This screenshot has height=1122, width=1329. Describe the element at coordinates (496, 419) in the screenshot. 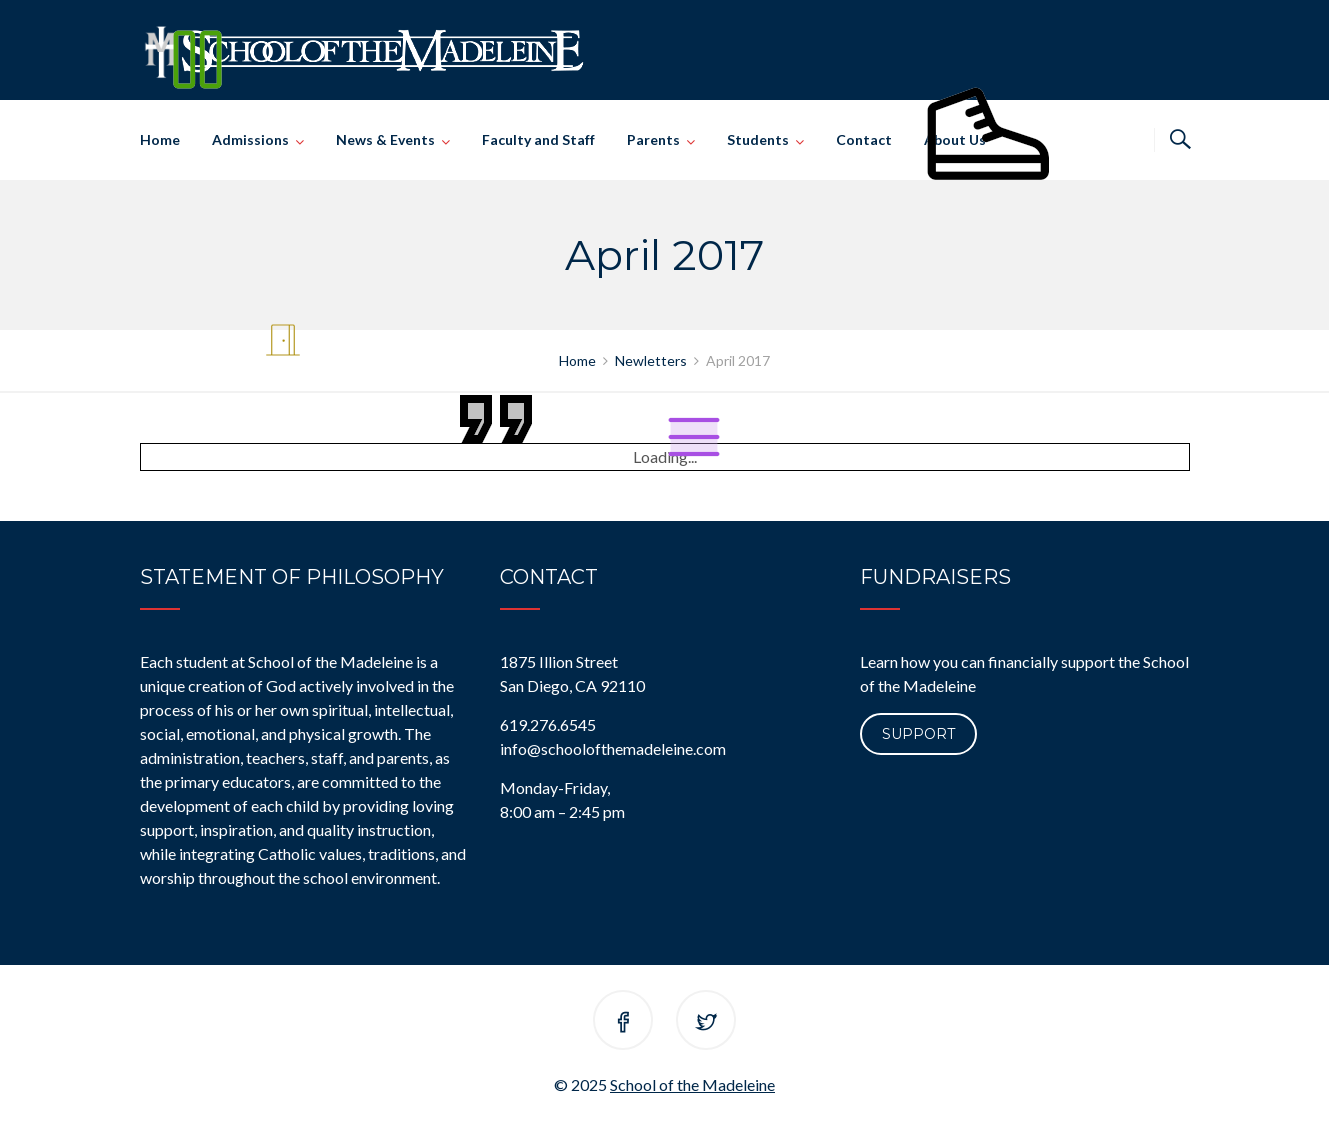

I see `insert a block quote` at that location.